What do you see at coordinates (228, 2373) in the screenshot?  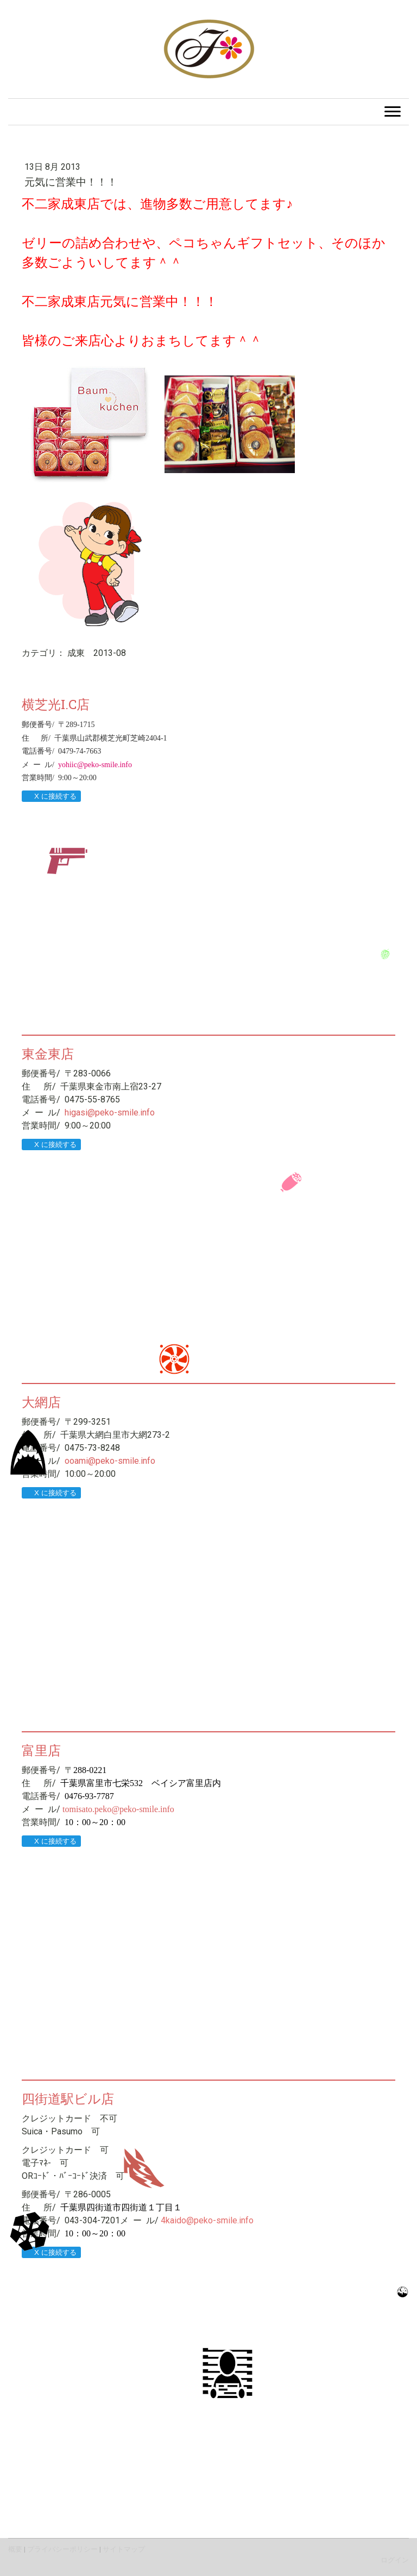 I see `view criminal record or booking photo` at bounding box center [228, 2373].